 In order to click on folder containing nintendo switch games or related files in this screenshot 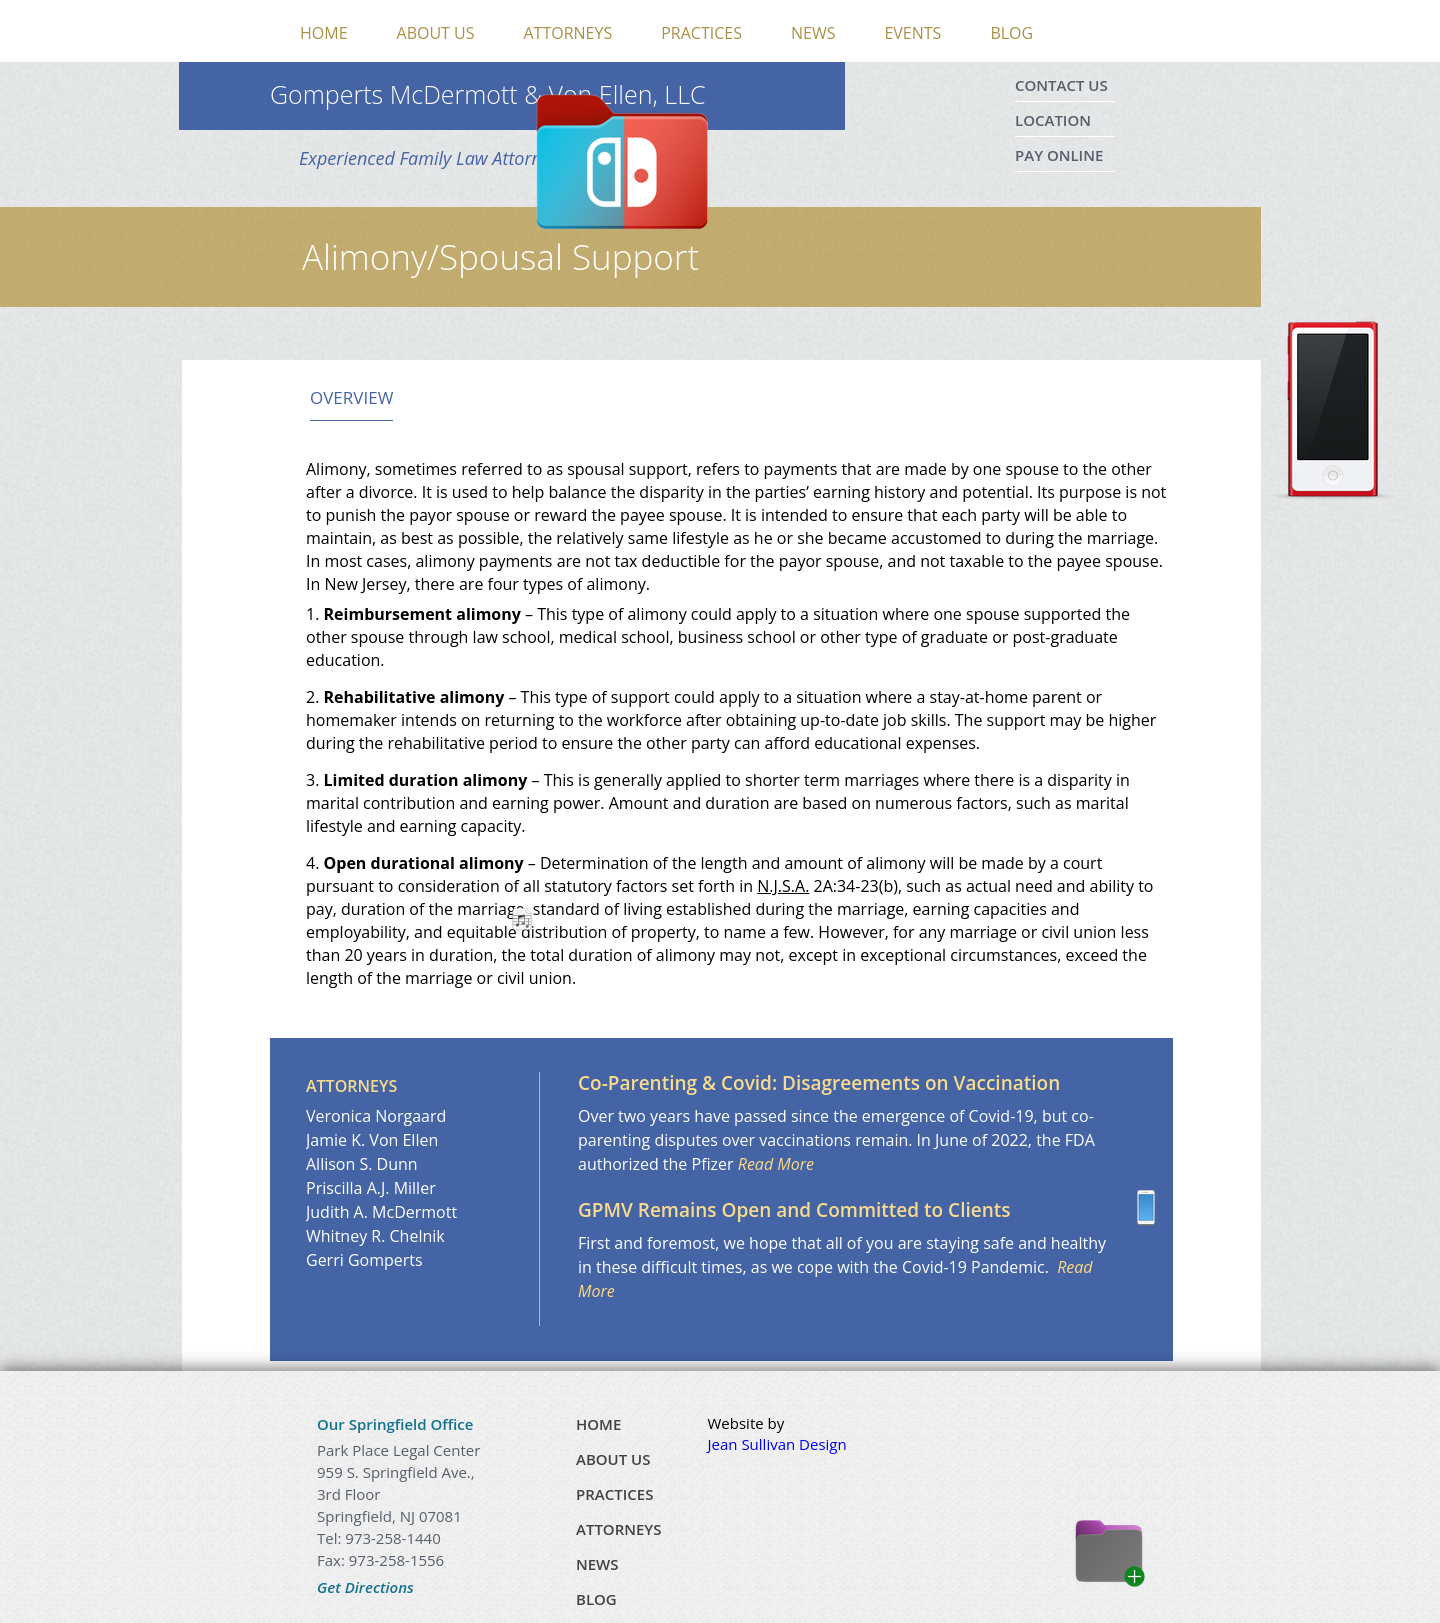, I will do `click(621, 166)`.